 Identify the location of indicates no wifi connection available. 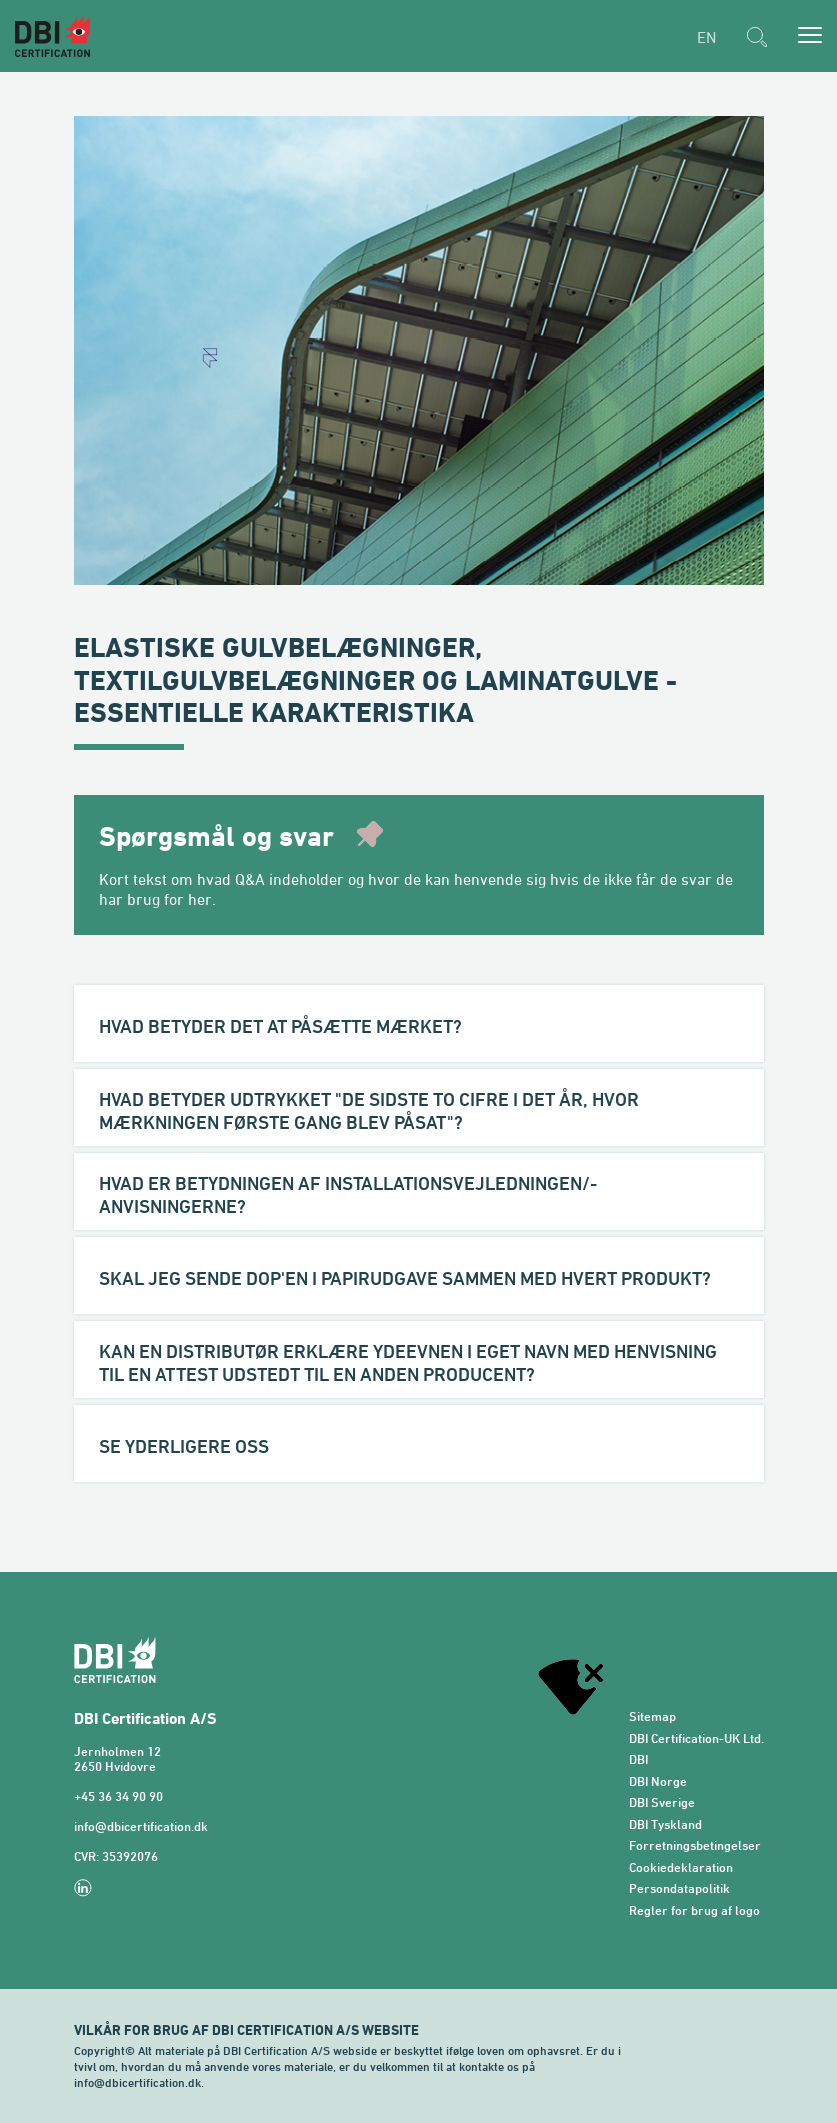
(573, 1687).